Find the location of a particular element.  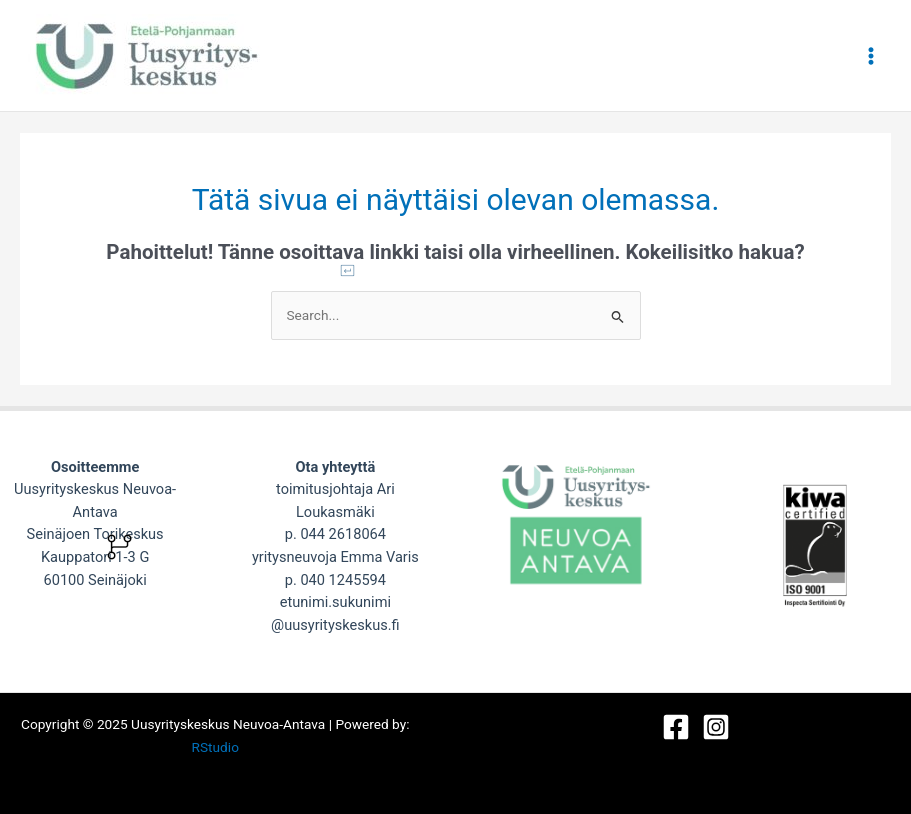

press enter or return key is located at coordinates (347, 270).